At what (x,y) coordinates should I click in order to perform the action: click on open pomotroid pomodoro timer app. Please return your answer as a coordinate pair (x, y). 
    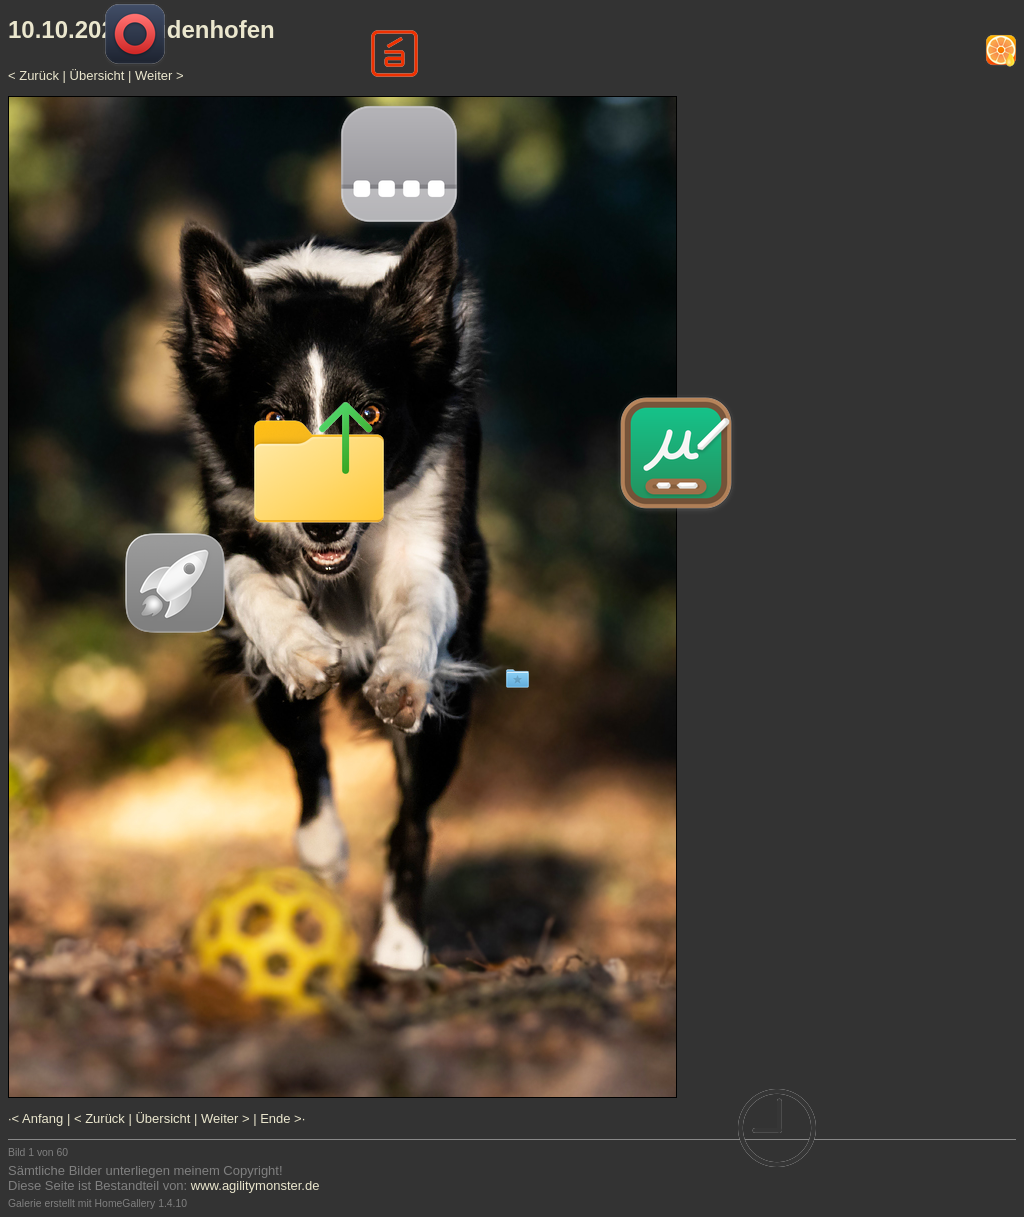
    Looking at the image, I should click on (135, 34).